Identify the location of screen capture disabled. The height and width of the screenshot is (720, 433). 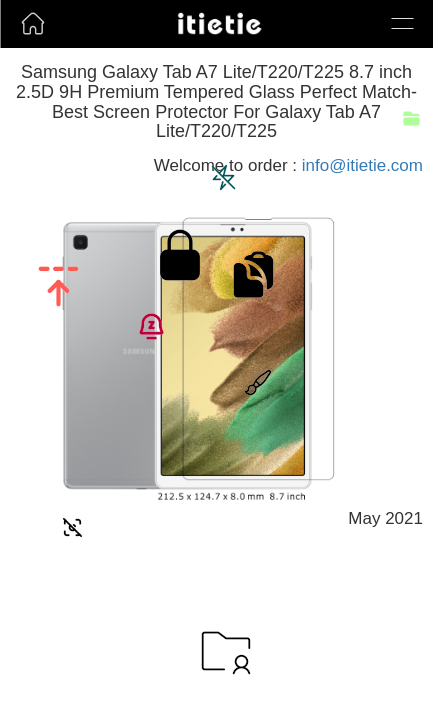
(72, 527).